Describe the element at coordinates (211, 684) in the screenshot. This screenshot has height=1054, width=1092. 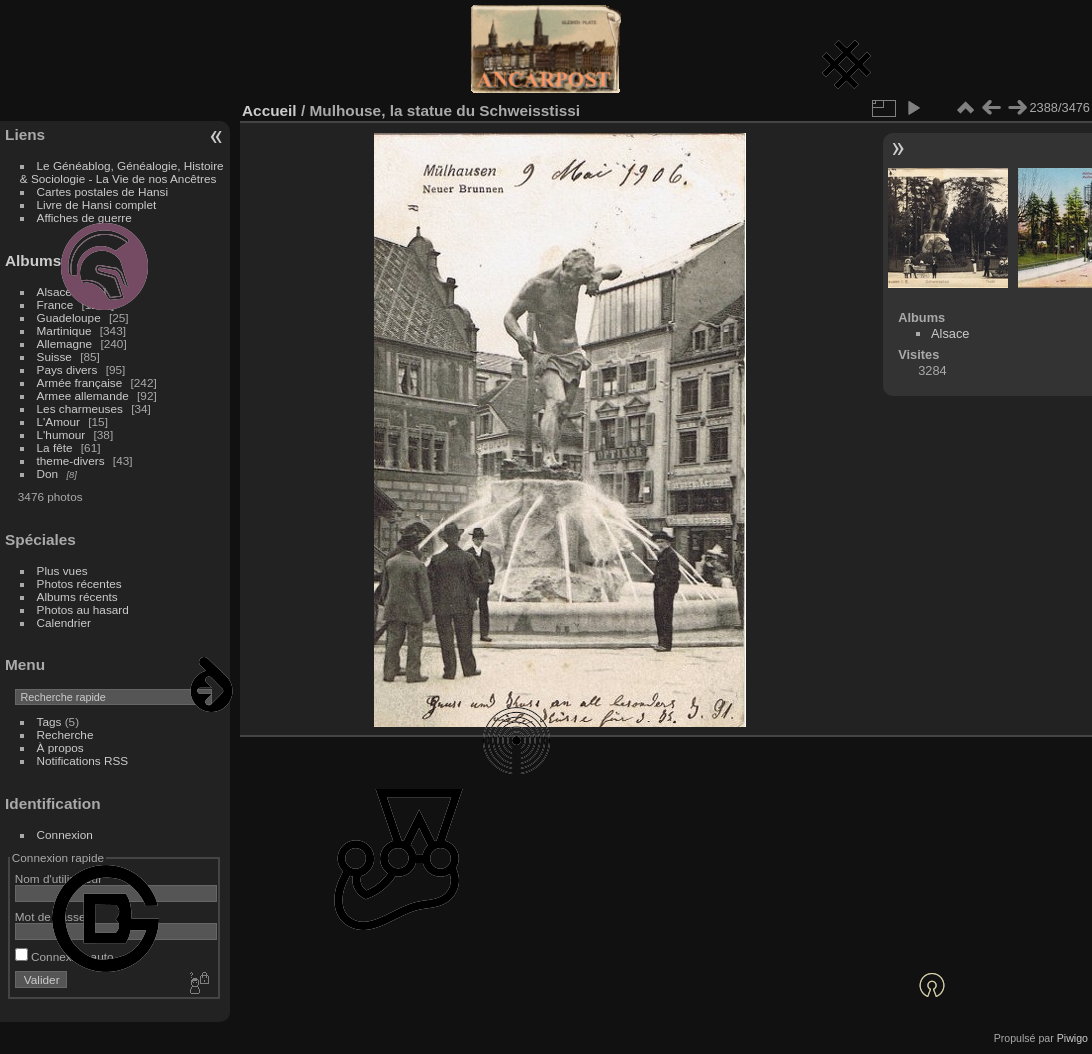
I see `doctrine PHP database library logo` at that location.